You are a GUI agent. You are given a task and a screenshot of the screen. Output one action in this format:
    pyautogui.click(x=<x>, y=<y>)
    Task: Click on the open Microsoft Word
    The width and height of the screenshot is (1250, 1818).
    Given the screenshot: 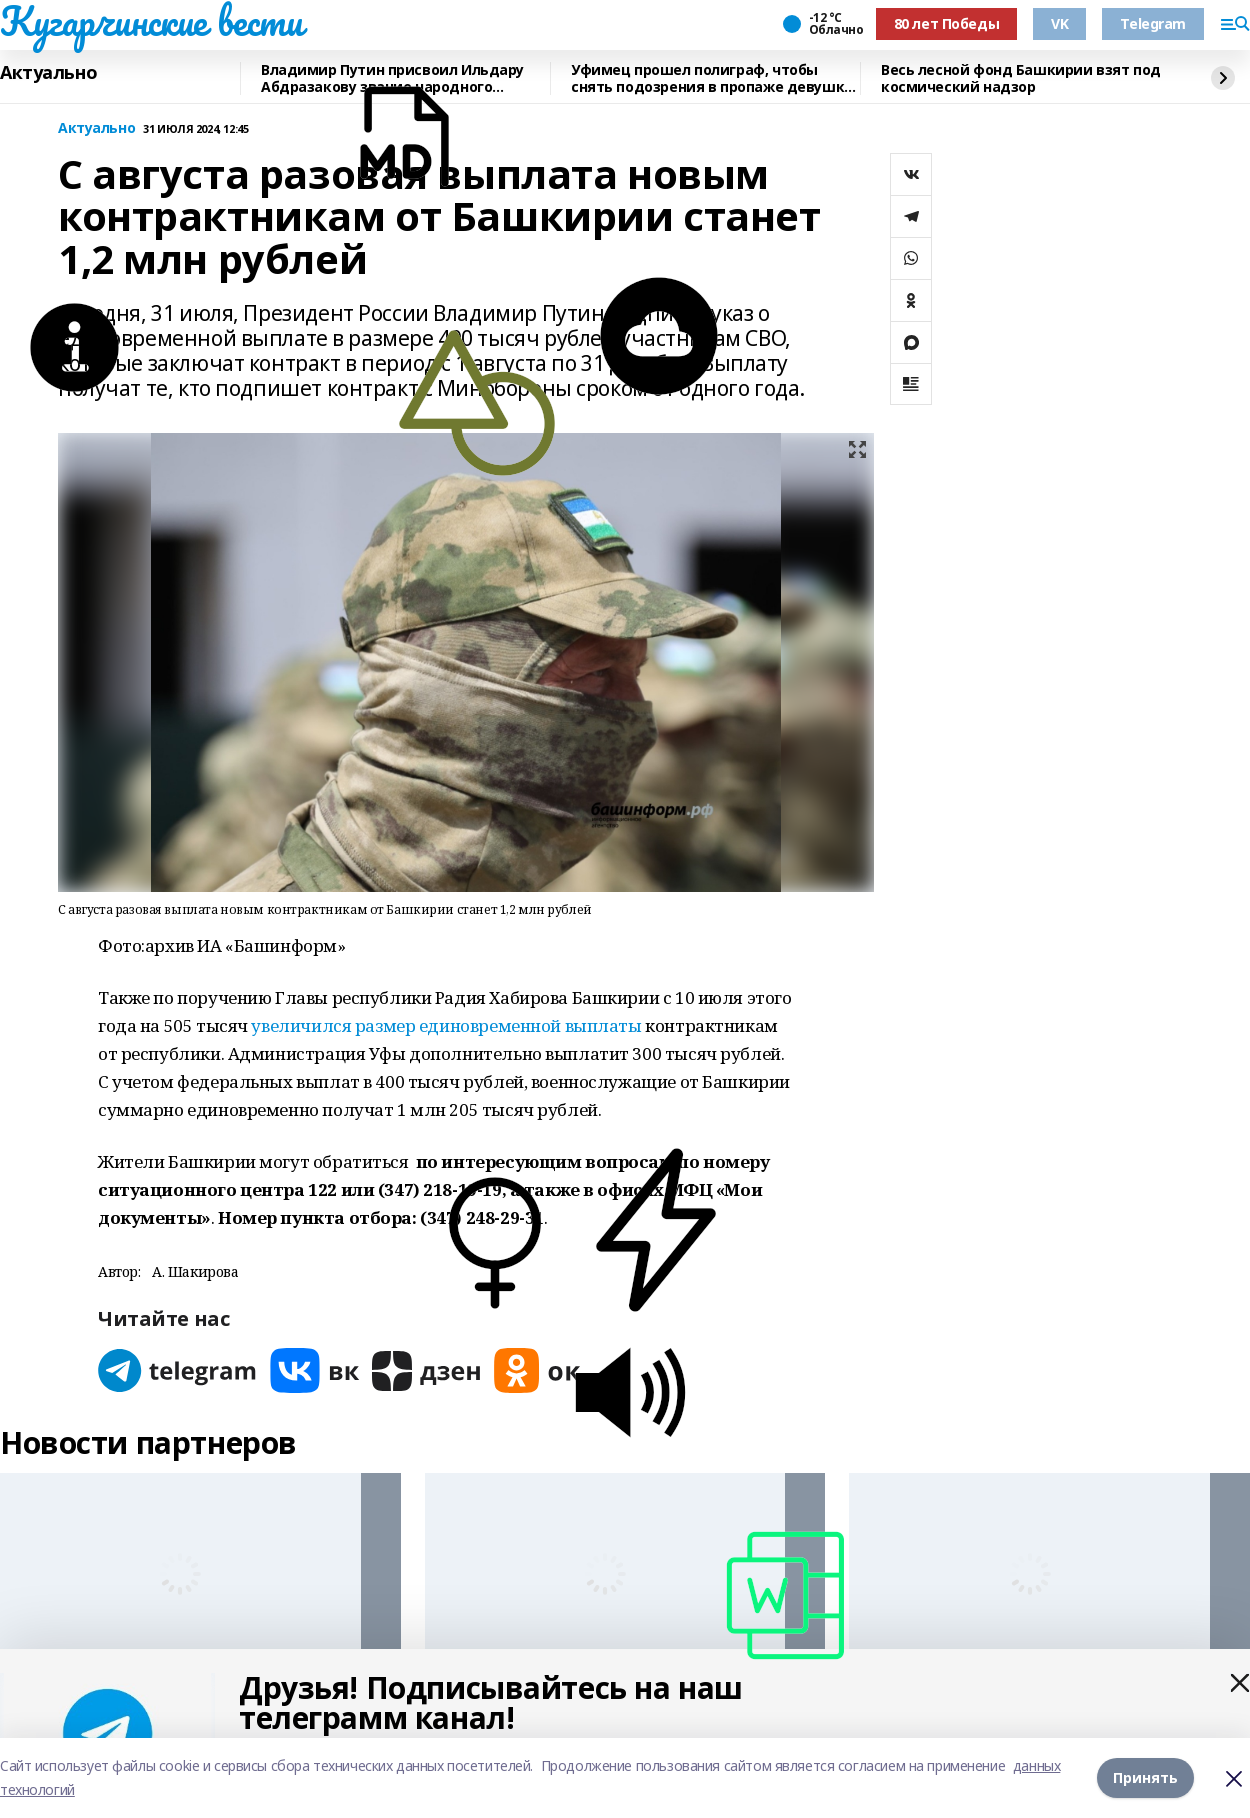 What is the action you would take?
    pyautogui.click(x=790, y=1595)
    